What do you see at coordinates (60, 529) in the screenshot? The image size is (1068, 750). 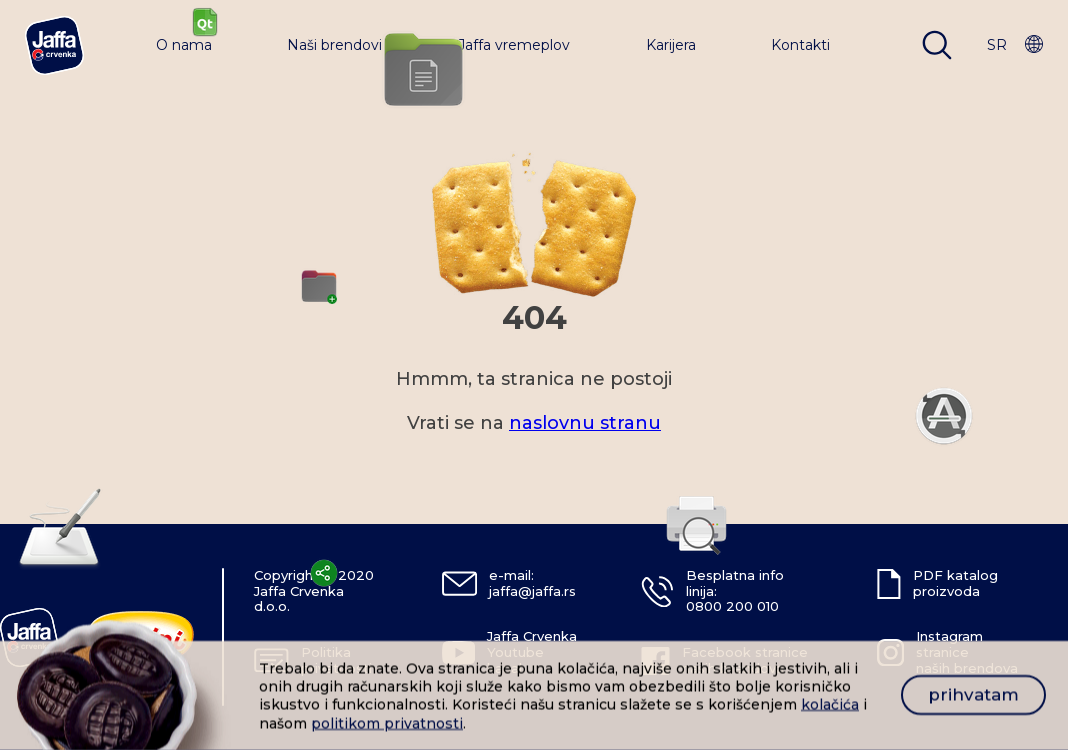 I see `connect a drawing tablet or stylus input device` at bounding box center [60, 529].